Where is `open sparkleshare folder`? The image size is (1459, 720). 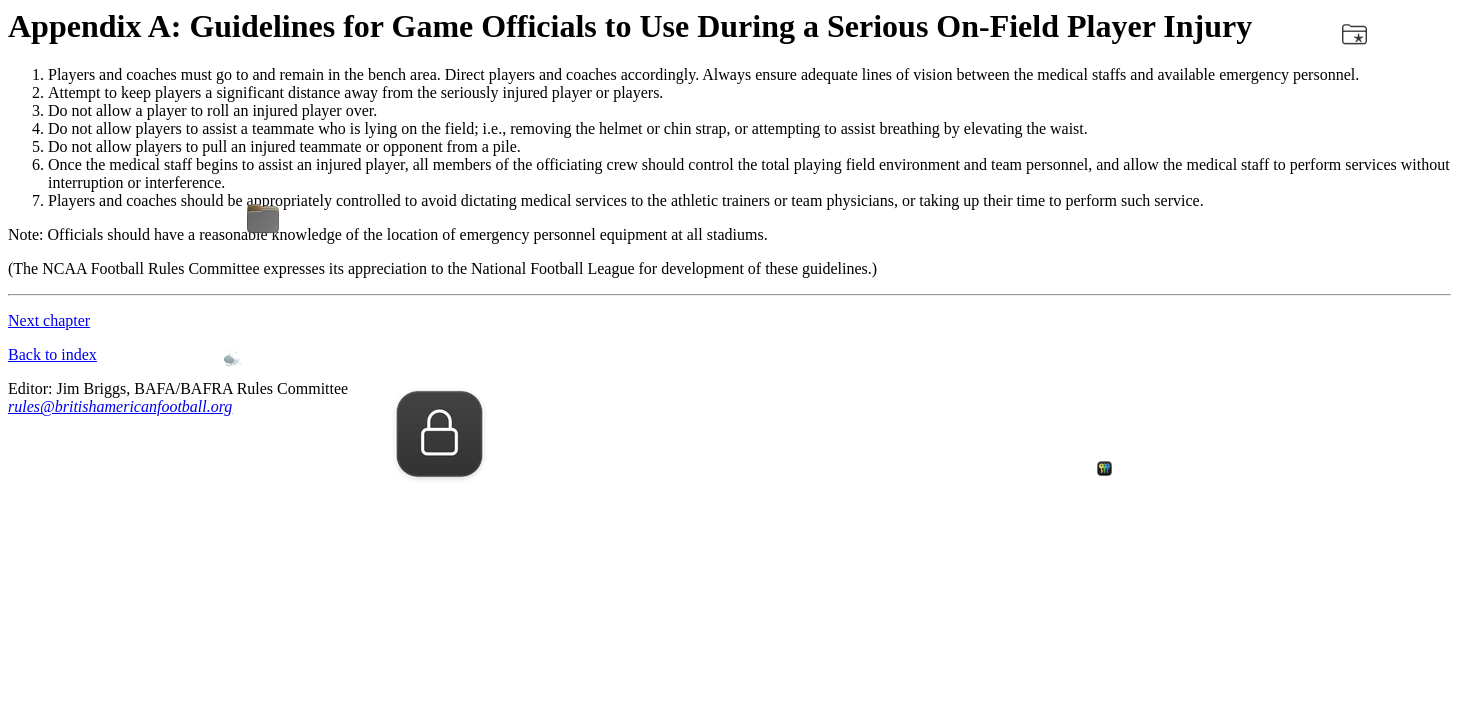
open sparkleshare folder is located at coordinates (1354, 33).